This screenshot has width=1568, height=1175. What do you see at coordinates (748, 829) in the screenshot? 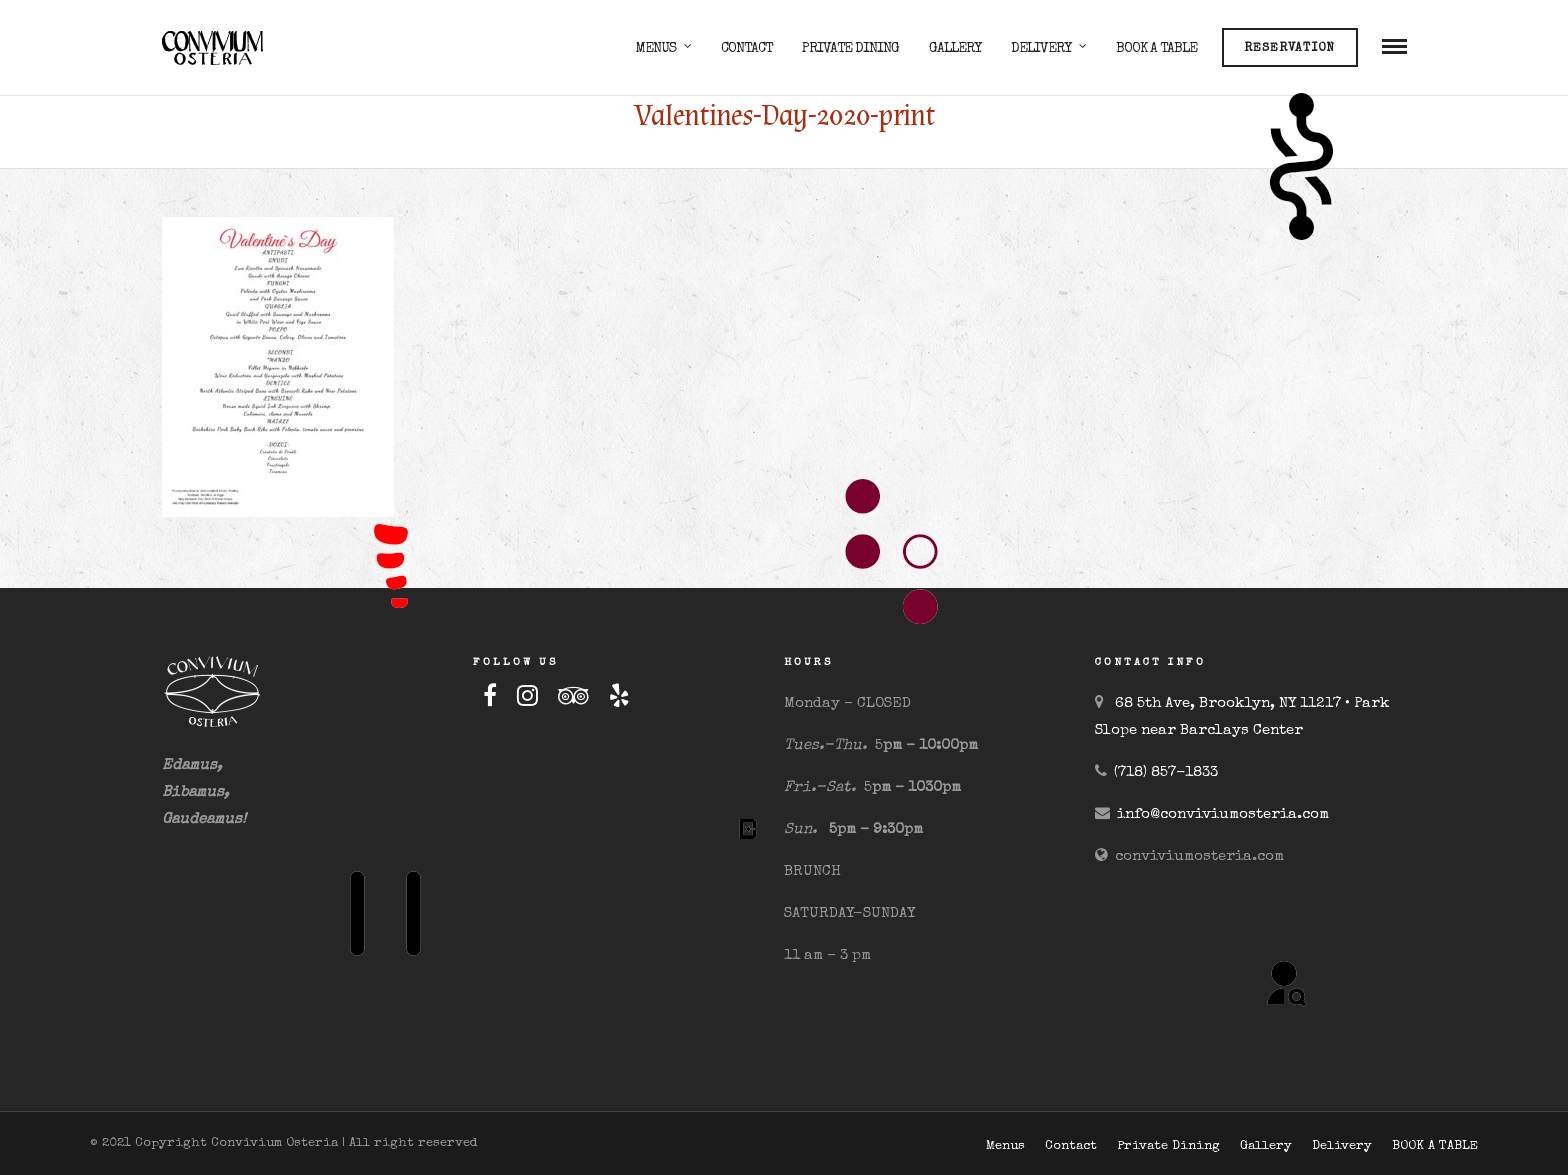
I see `open beatstars music marketplace` at bounding box center [748, 829].